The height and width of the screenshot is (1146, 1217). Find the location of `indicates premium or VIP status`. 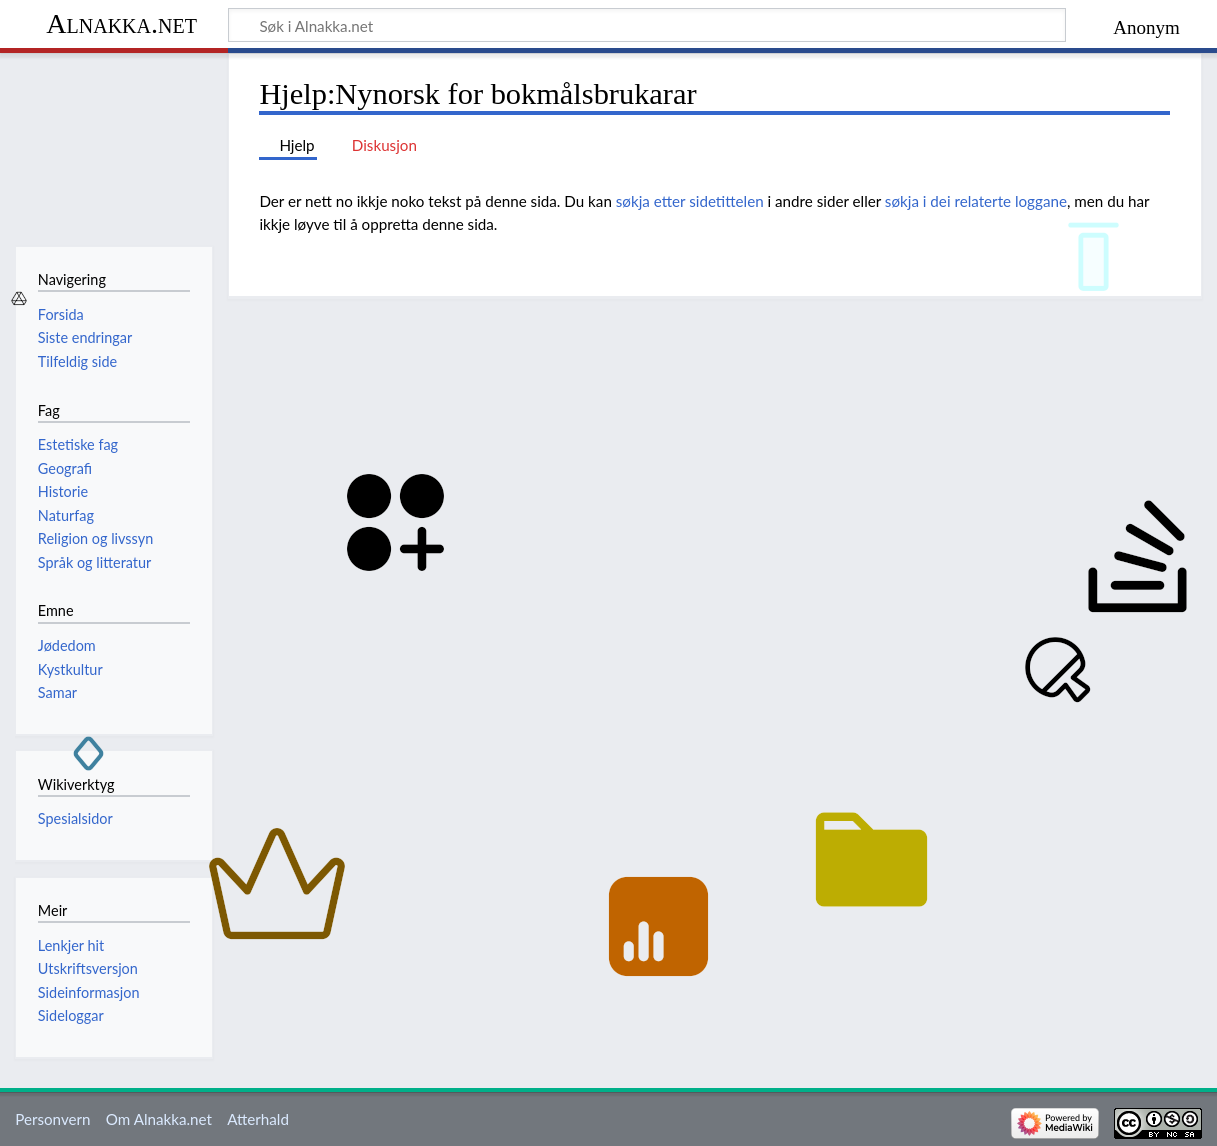

indicates premium or VIP status is located at coordinates (277, 891).